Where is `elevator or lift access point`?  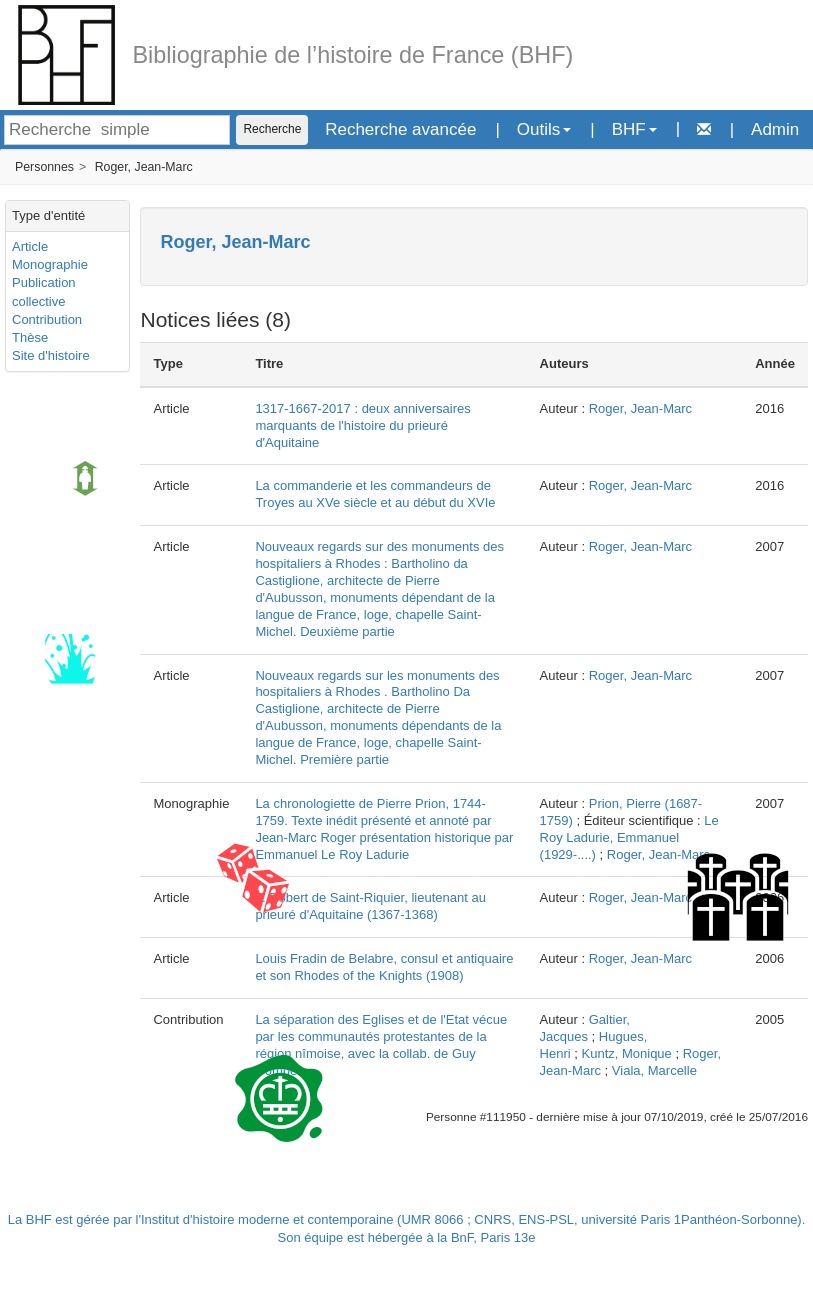
elevator or lift access point is located at coordinates (85, 478).